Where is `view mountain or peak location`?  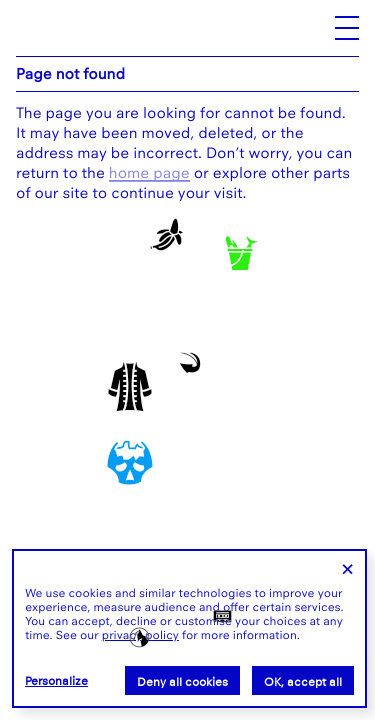
view mountain or peak location is located at coordinates (139, 637).